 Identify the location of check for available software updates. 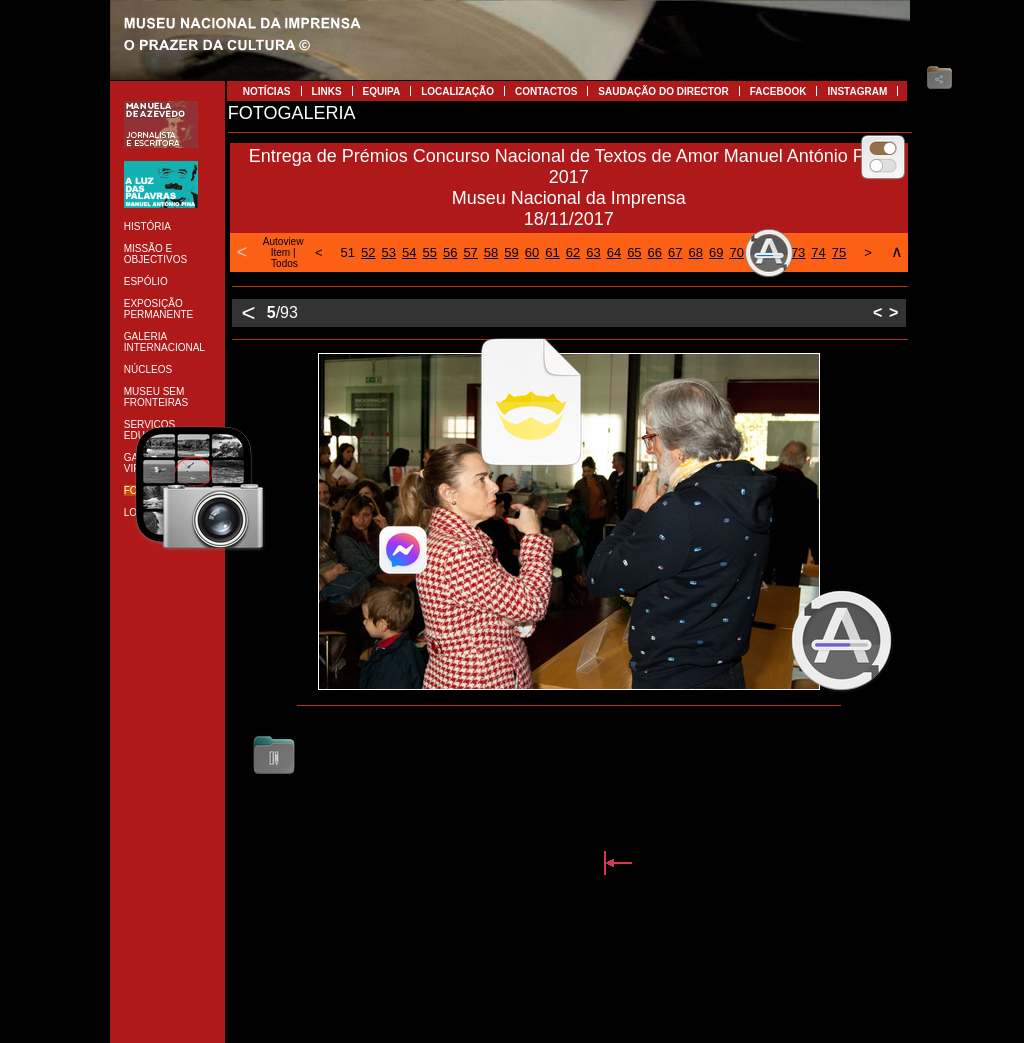
(841, 640).